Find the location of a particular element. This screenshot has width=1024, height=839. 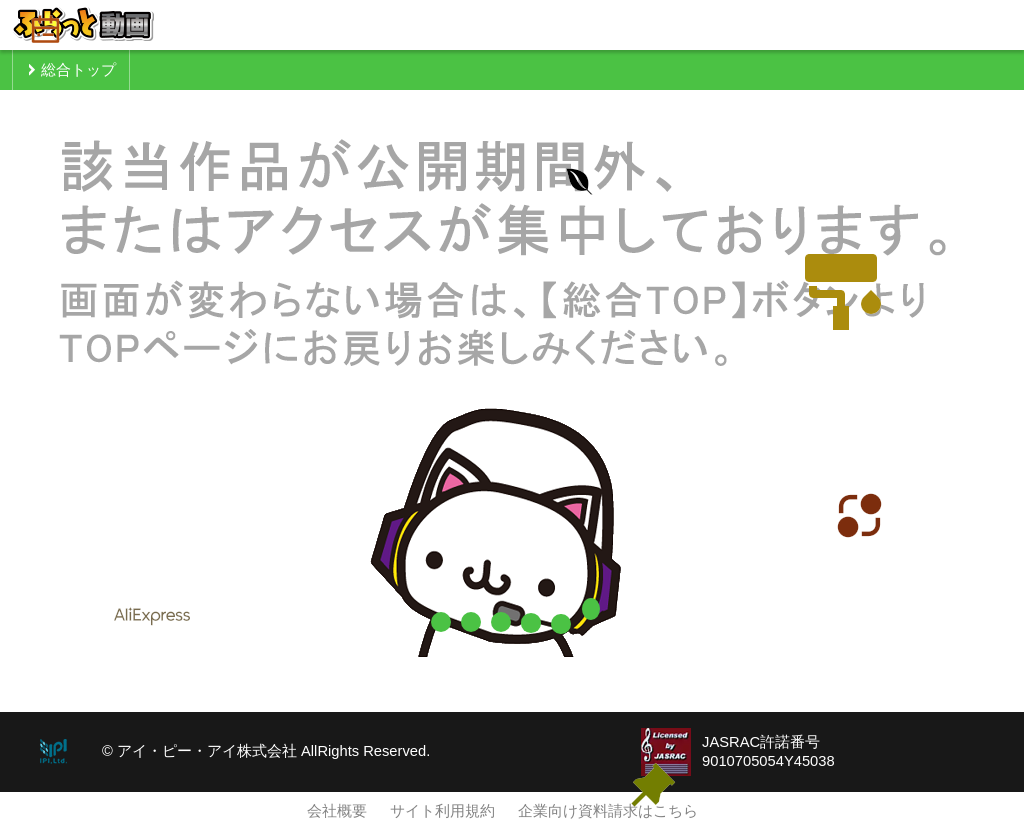

pin an item to keep it visible is located at coordinates (651, 786).